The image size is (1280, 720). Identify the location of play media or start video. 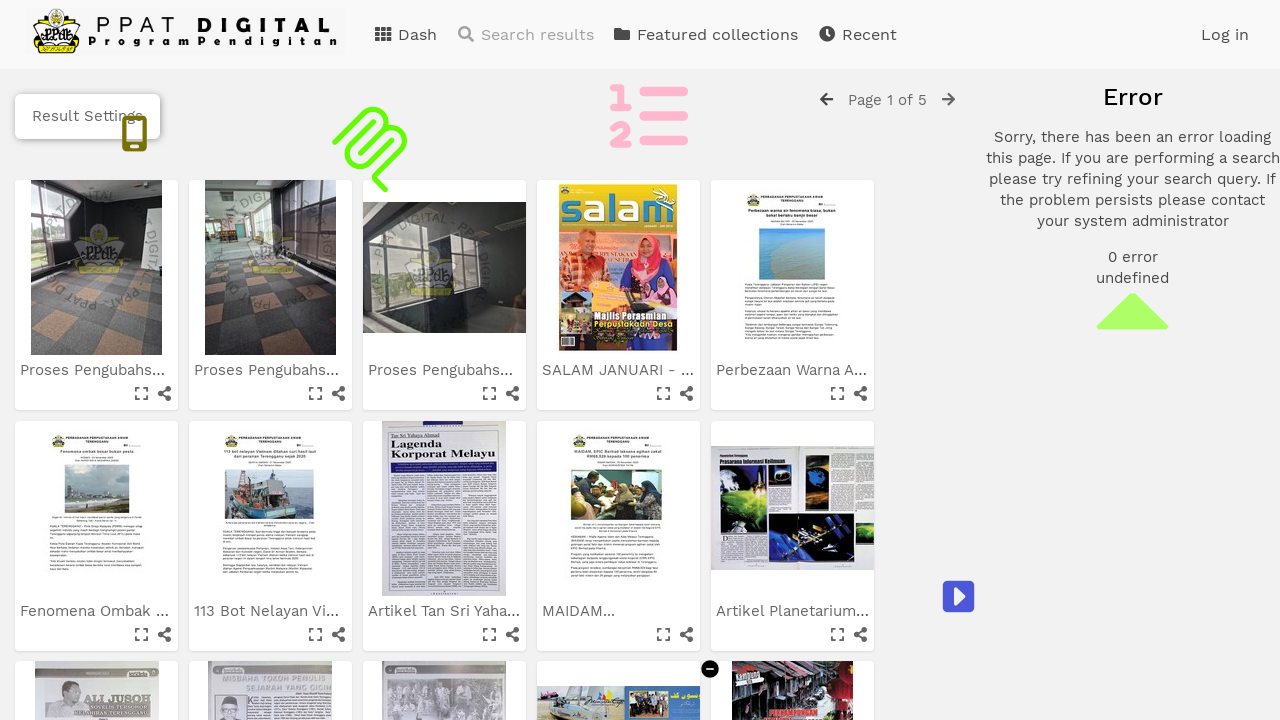
(958, 596).